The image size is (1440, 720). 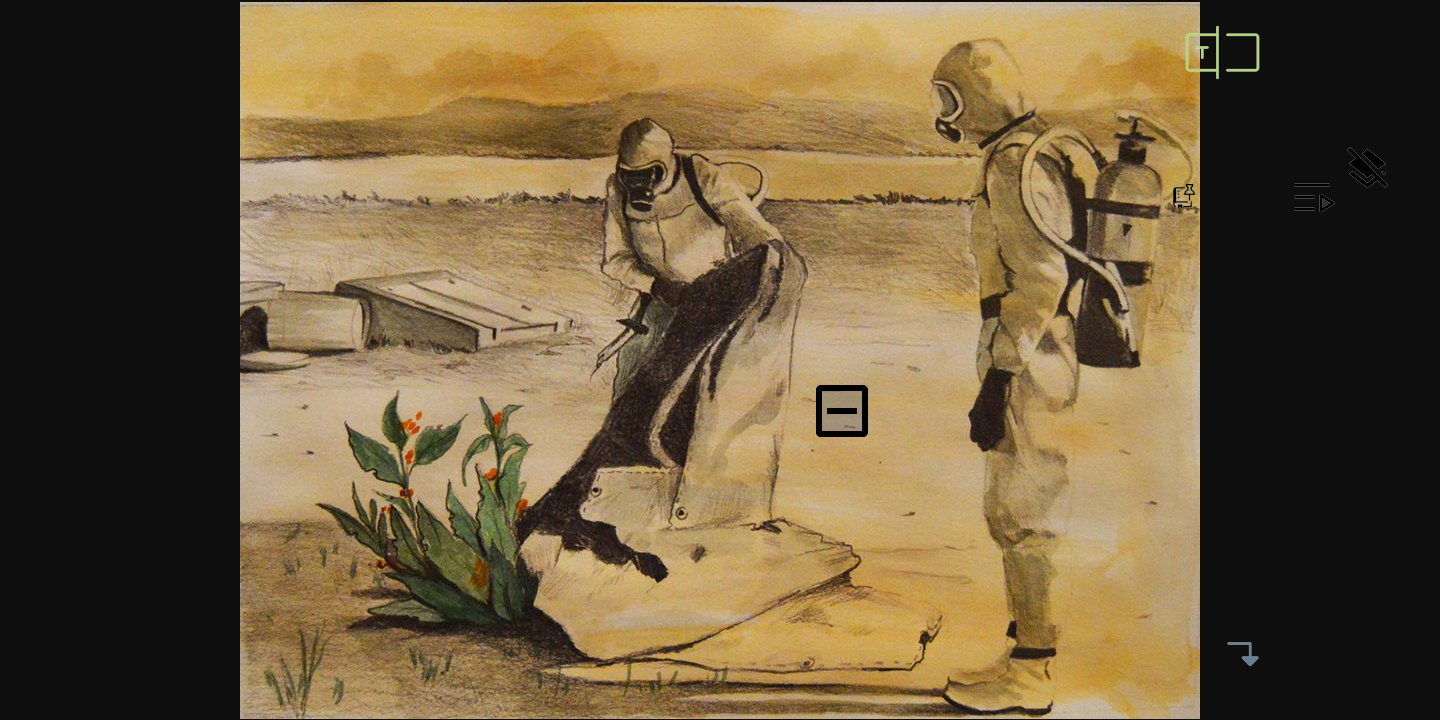 I want to click on clear all map layers, so click(x=1367, y=169).